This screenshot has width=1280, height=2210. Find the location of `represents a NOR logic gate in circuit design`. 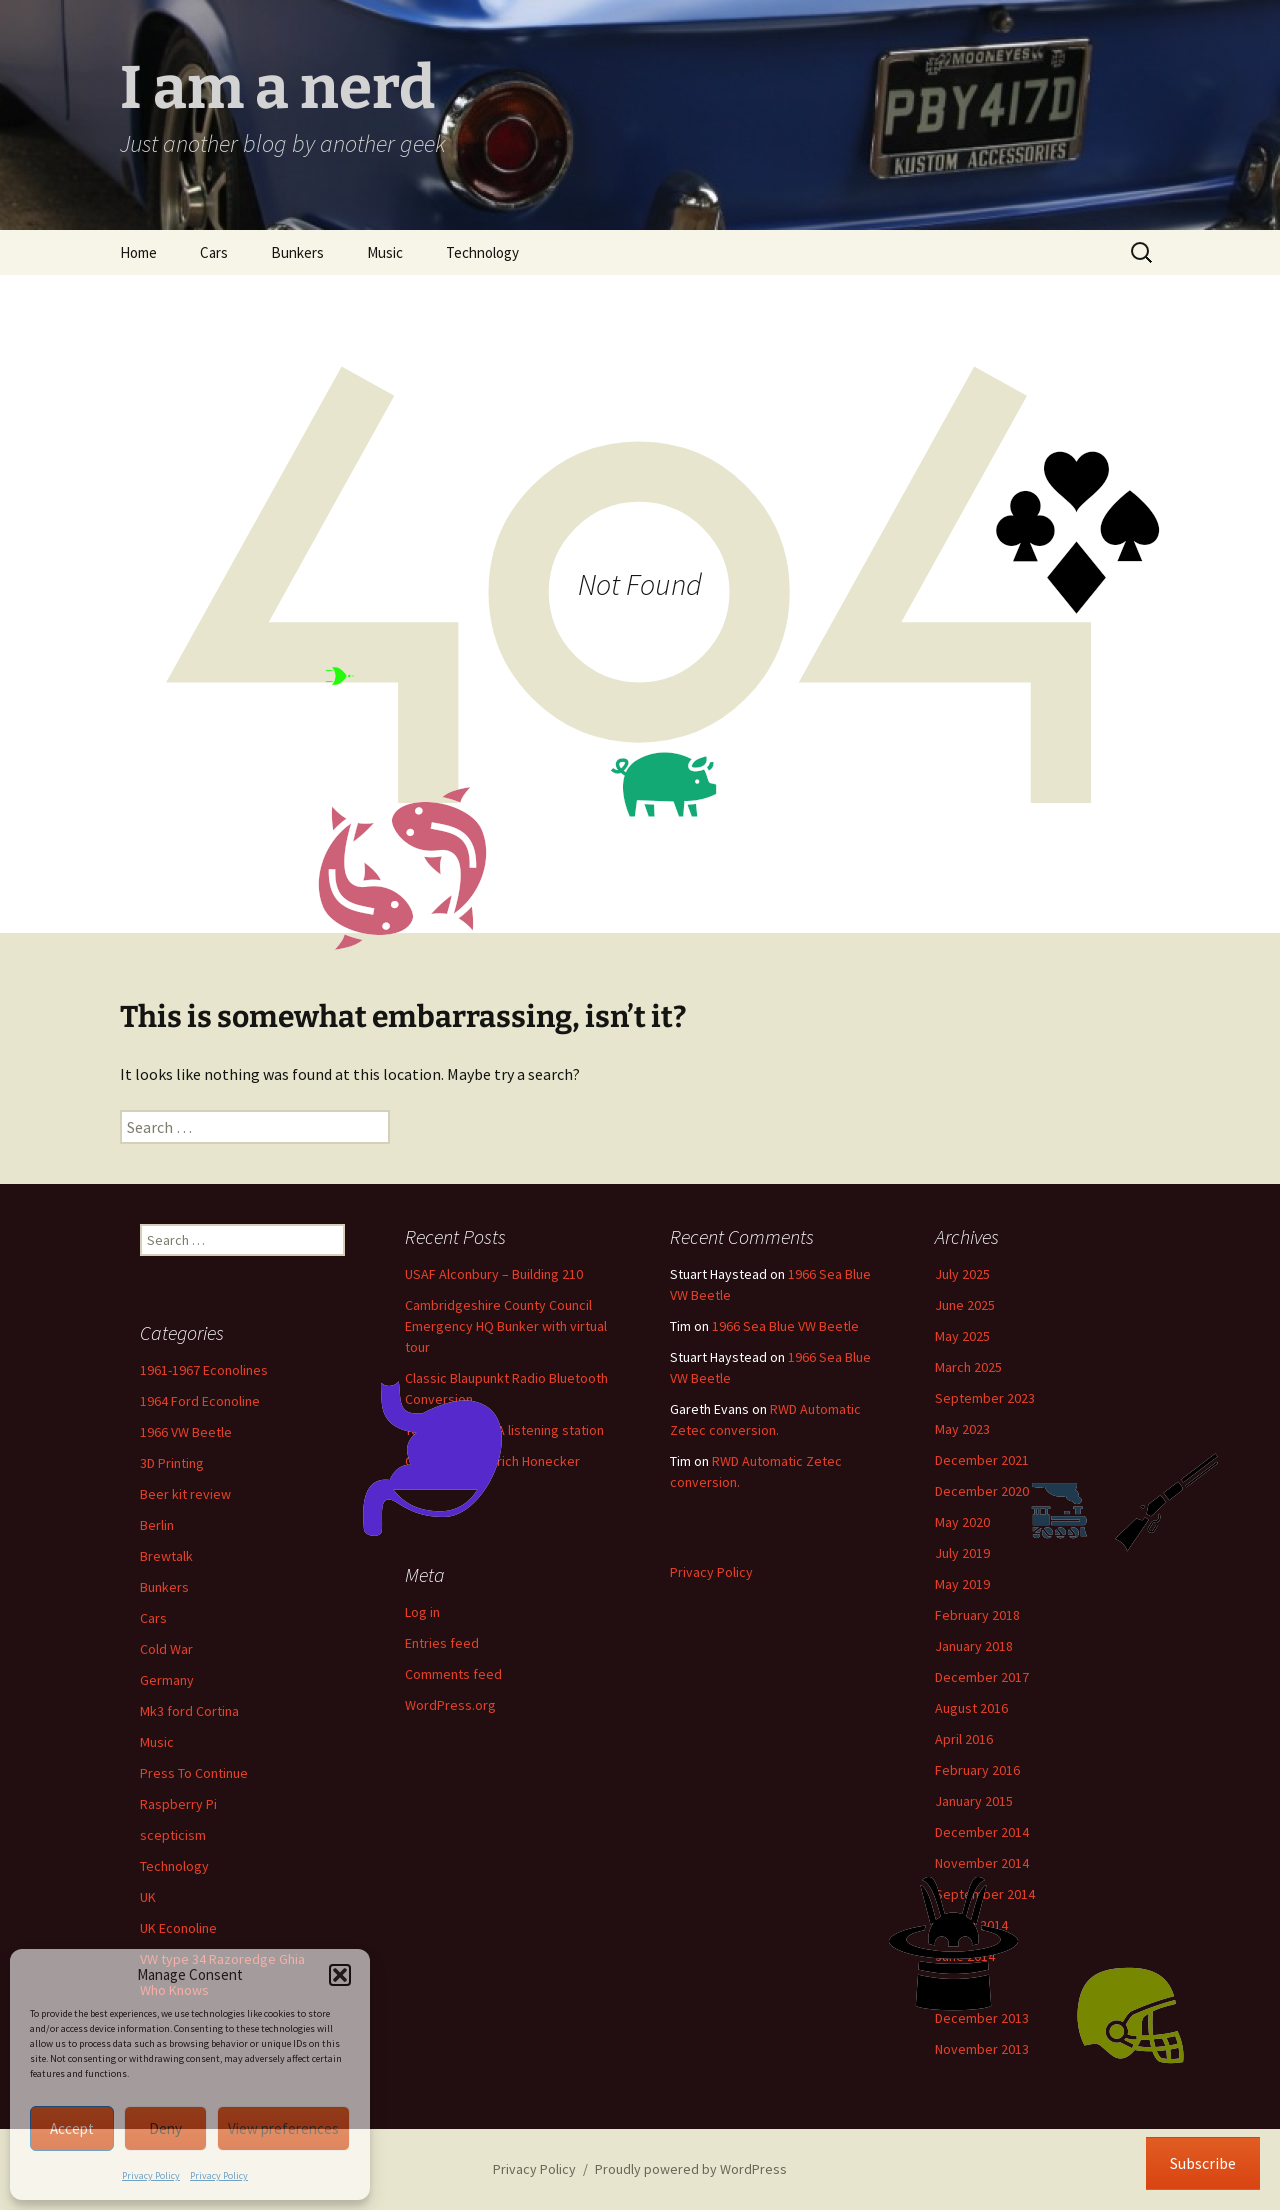

represents a NOR logic gate in circuit design is located at coordinates (340, 676).